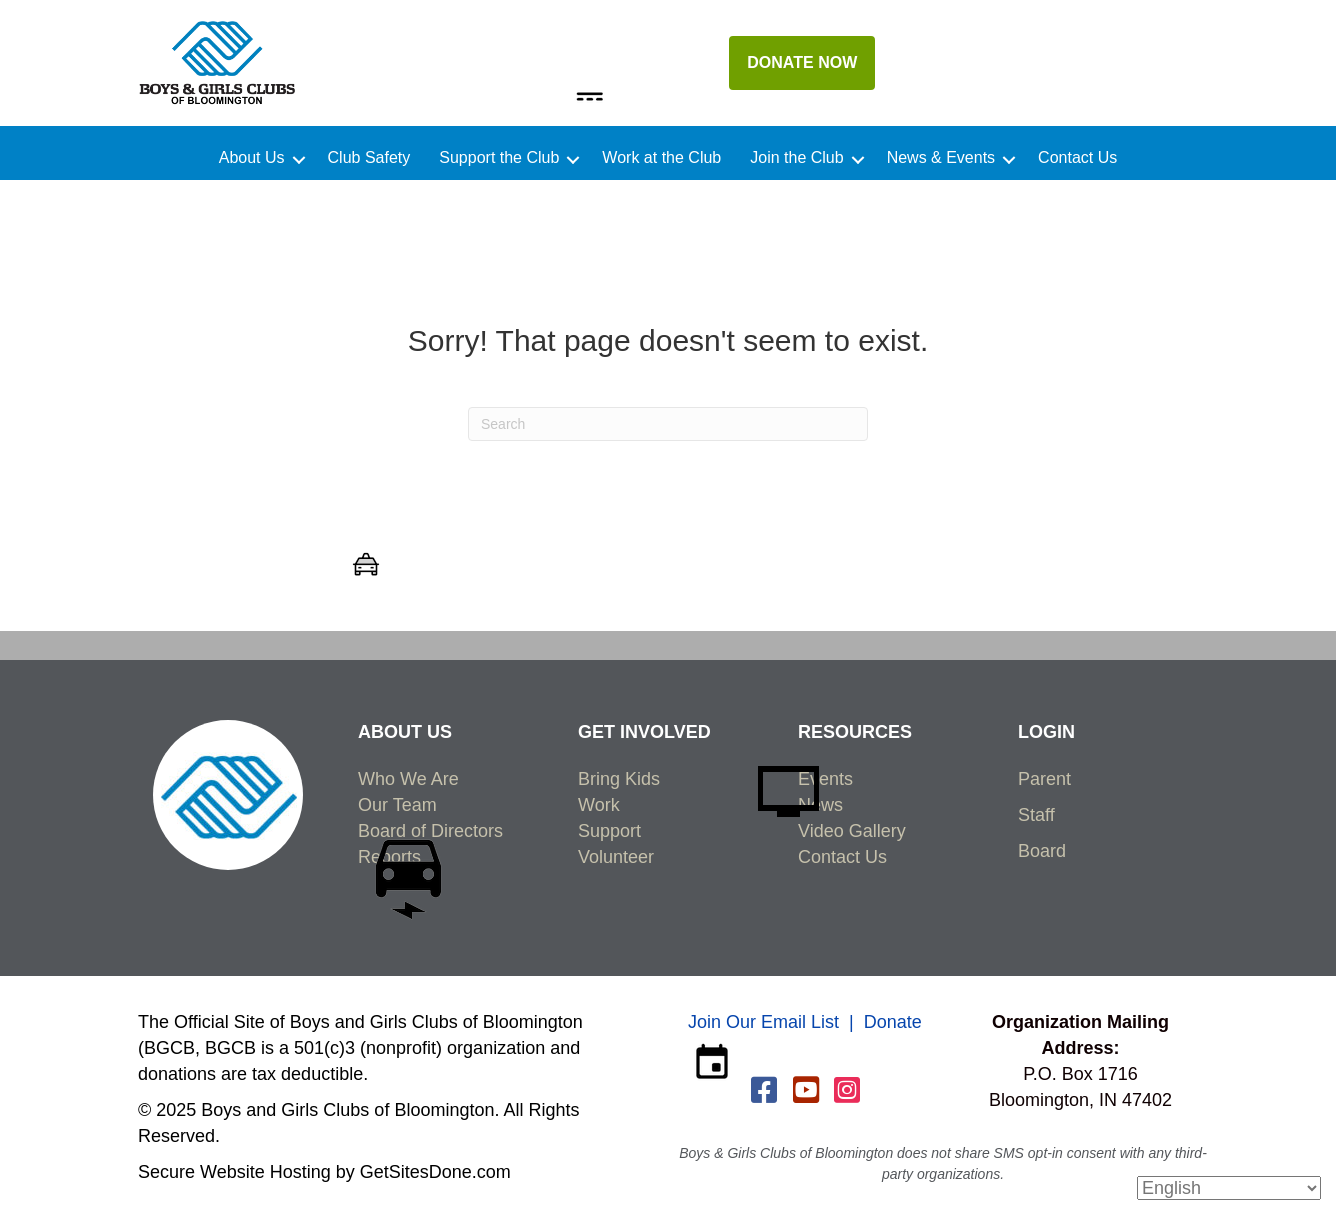  What do you see at coordinates (590, 96) in the screenshot?
I see `power input or DC power connection port` at bounding box center [590, 96].